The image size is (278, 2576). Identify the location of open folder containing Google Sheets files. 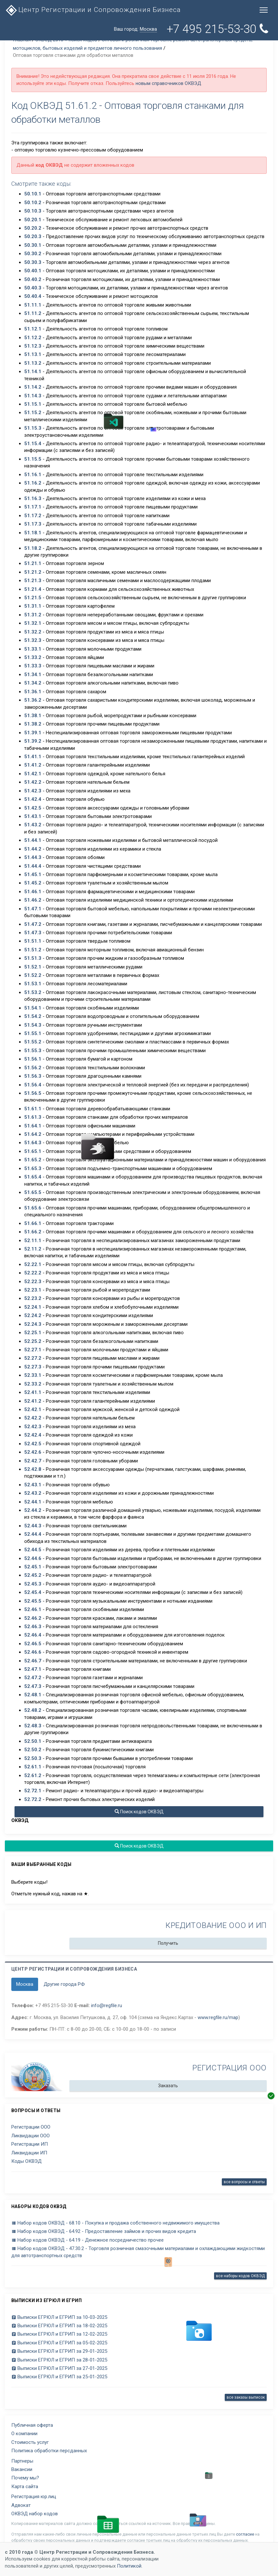
(108, 2525).